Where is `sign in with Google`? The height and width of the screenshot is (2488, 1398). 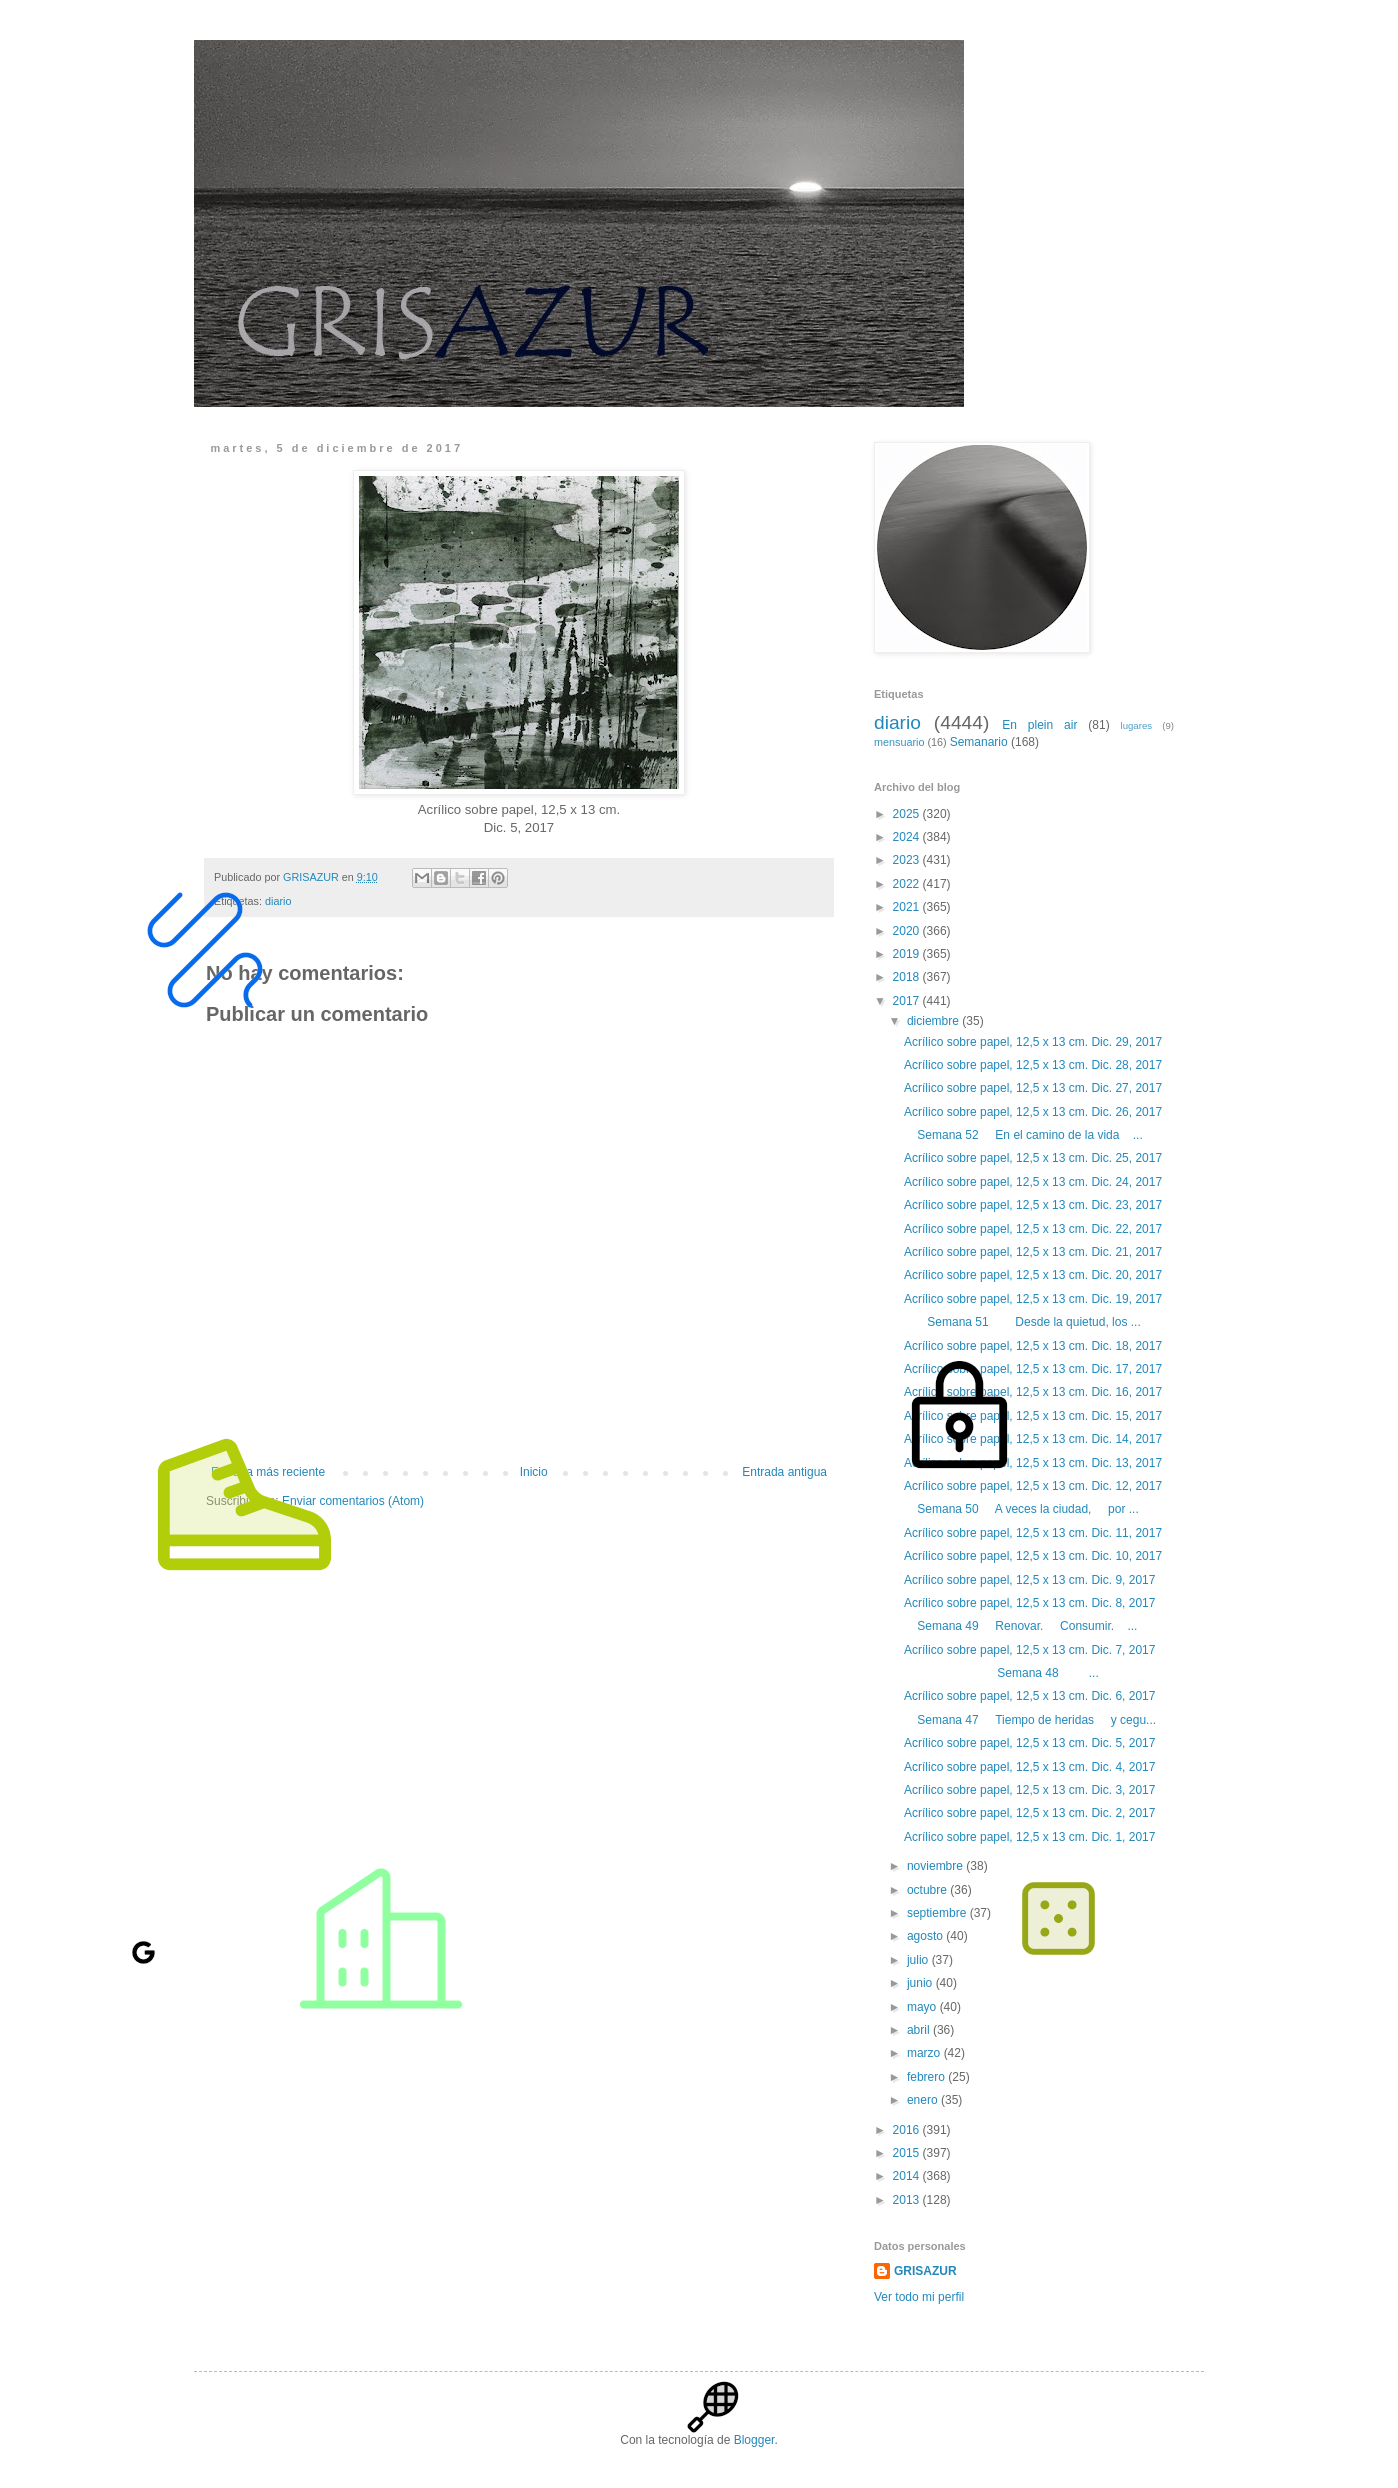 sign in with Google is located at coordinates (143, 1952).